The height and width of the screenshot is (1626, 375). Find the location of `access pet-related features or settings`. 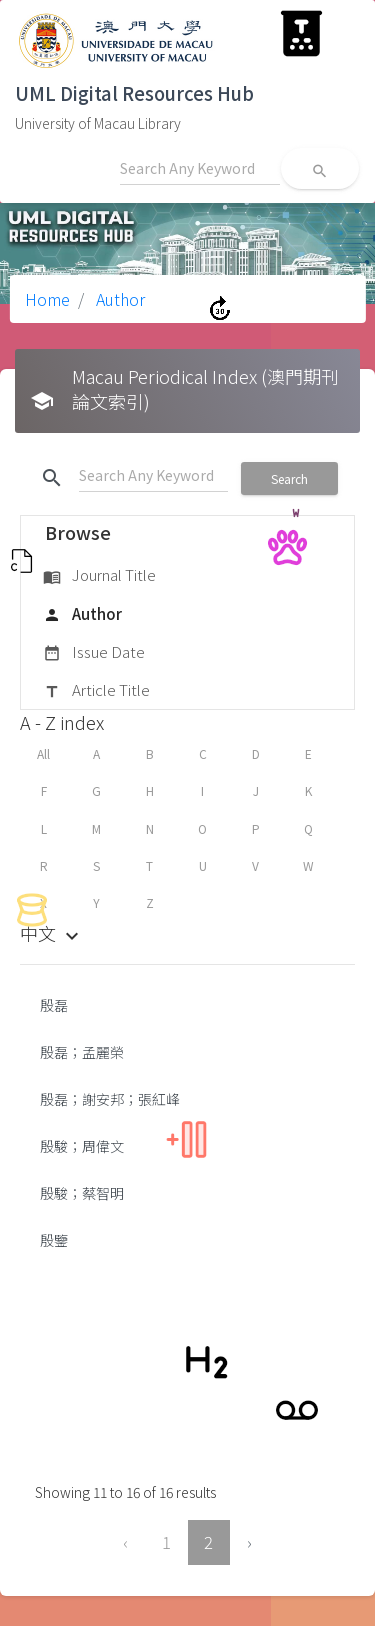

access pet-related features or settings is located at coordinates (287, 547).